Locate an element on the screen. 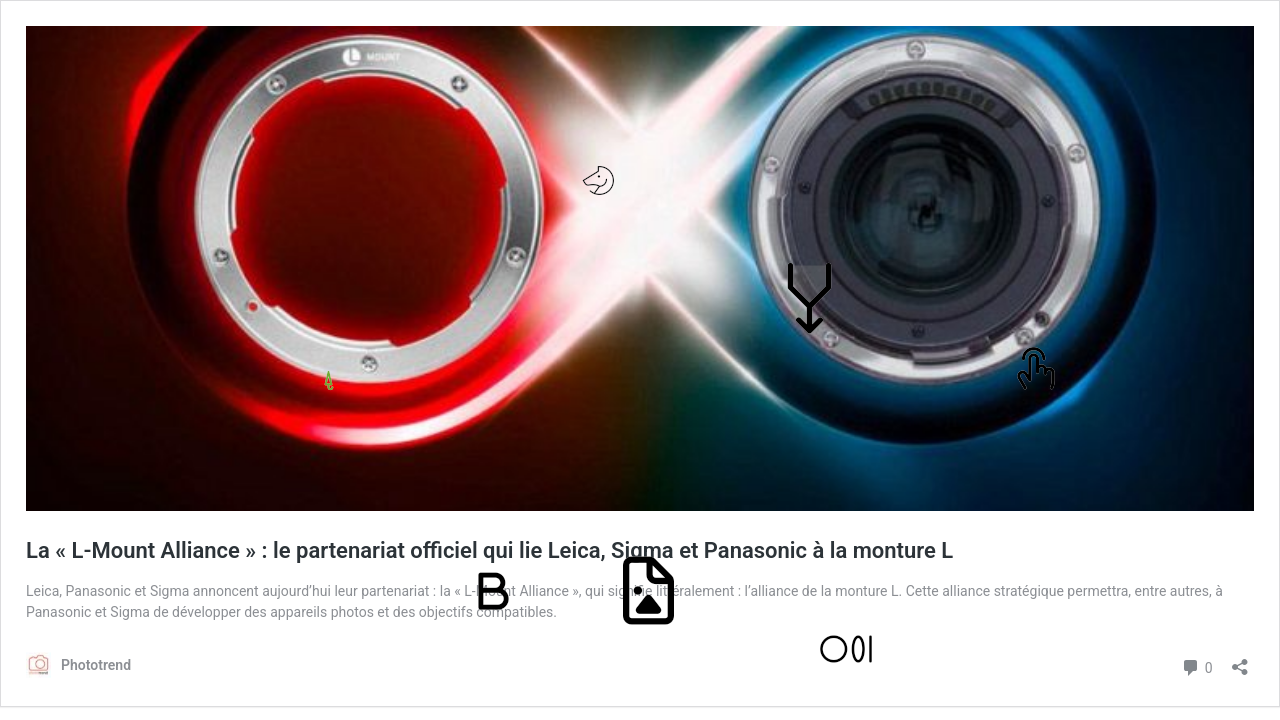 The height and width of the screenshot is (720, 1280). access equestrian or horse-related features is located at coordinates (599, 180).